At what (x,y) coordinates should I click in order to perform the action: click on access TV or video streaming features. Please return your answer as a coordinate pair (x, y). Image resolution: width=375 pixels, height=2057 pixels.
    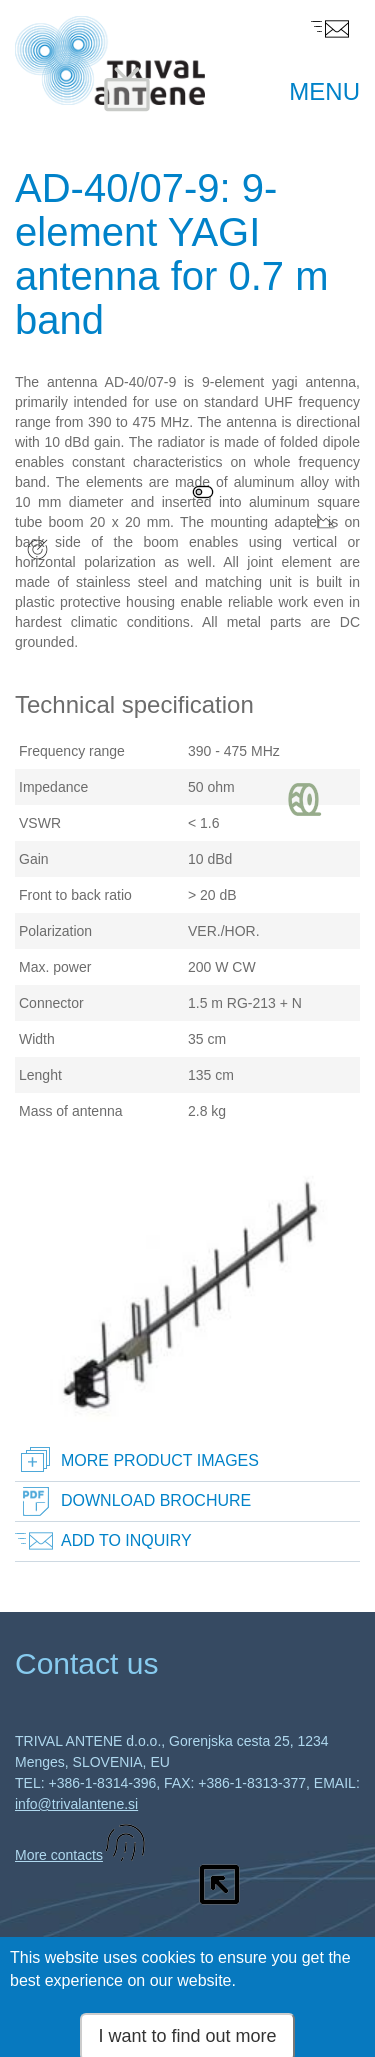
    Looking at the image, I should click on (127, 92).